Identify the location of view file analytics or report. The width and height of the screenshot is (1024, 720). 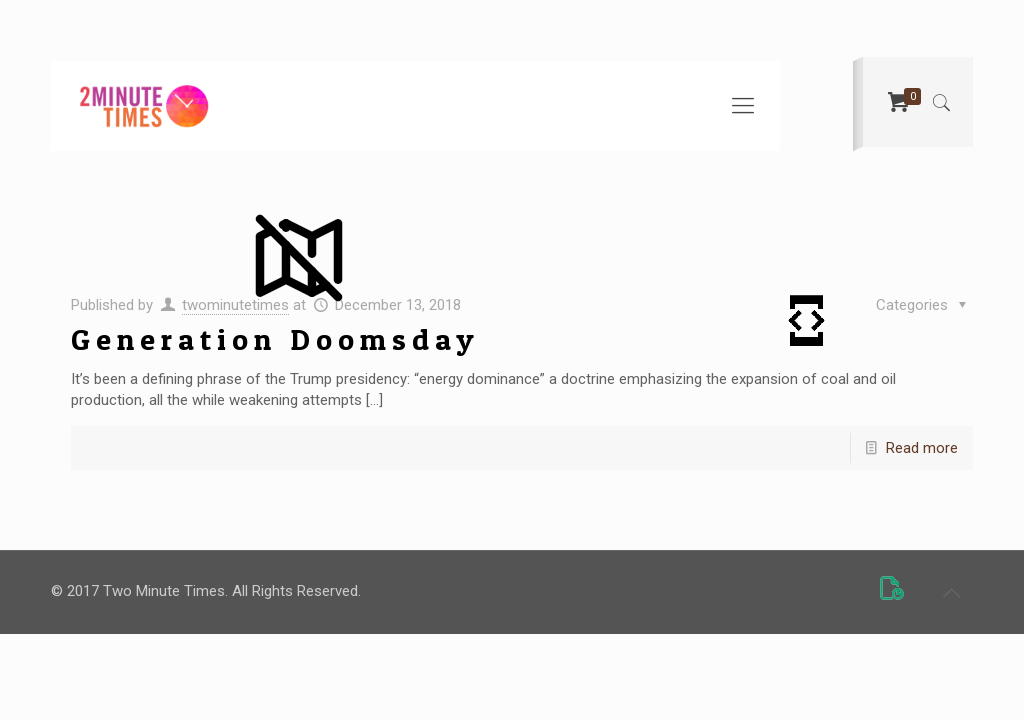
(892, 588).